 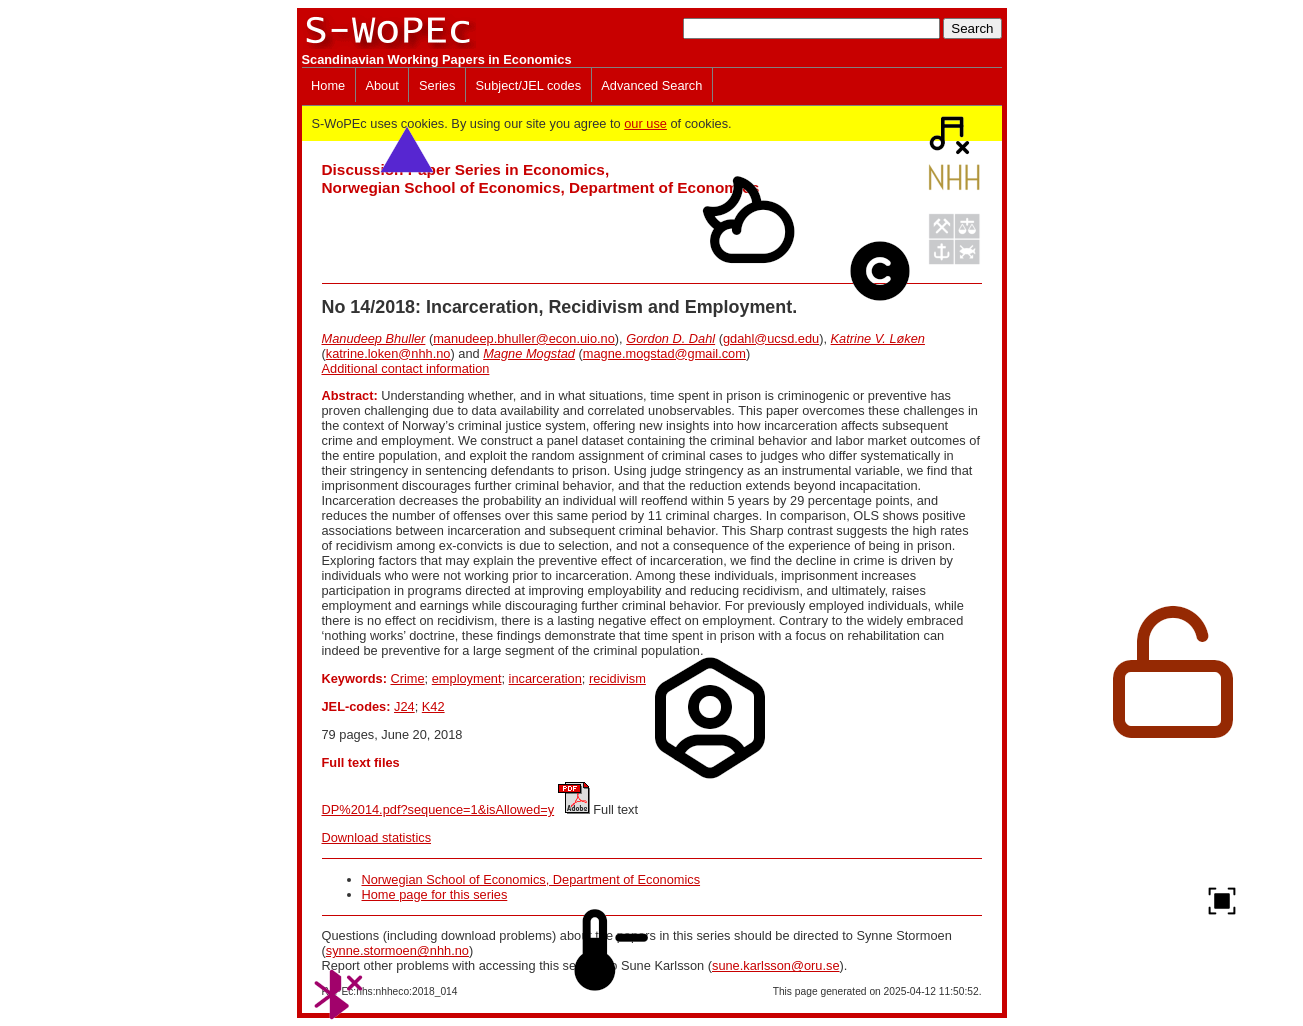 I want to click on decrease temperature setting, so click(x=603, y=950).